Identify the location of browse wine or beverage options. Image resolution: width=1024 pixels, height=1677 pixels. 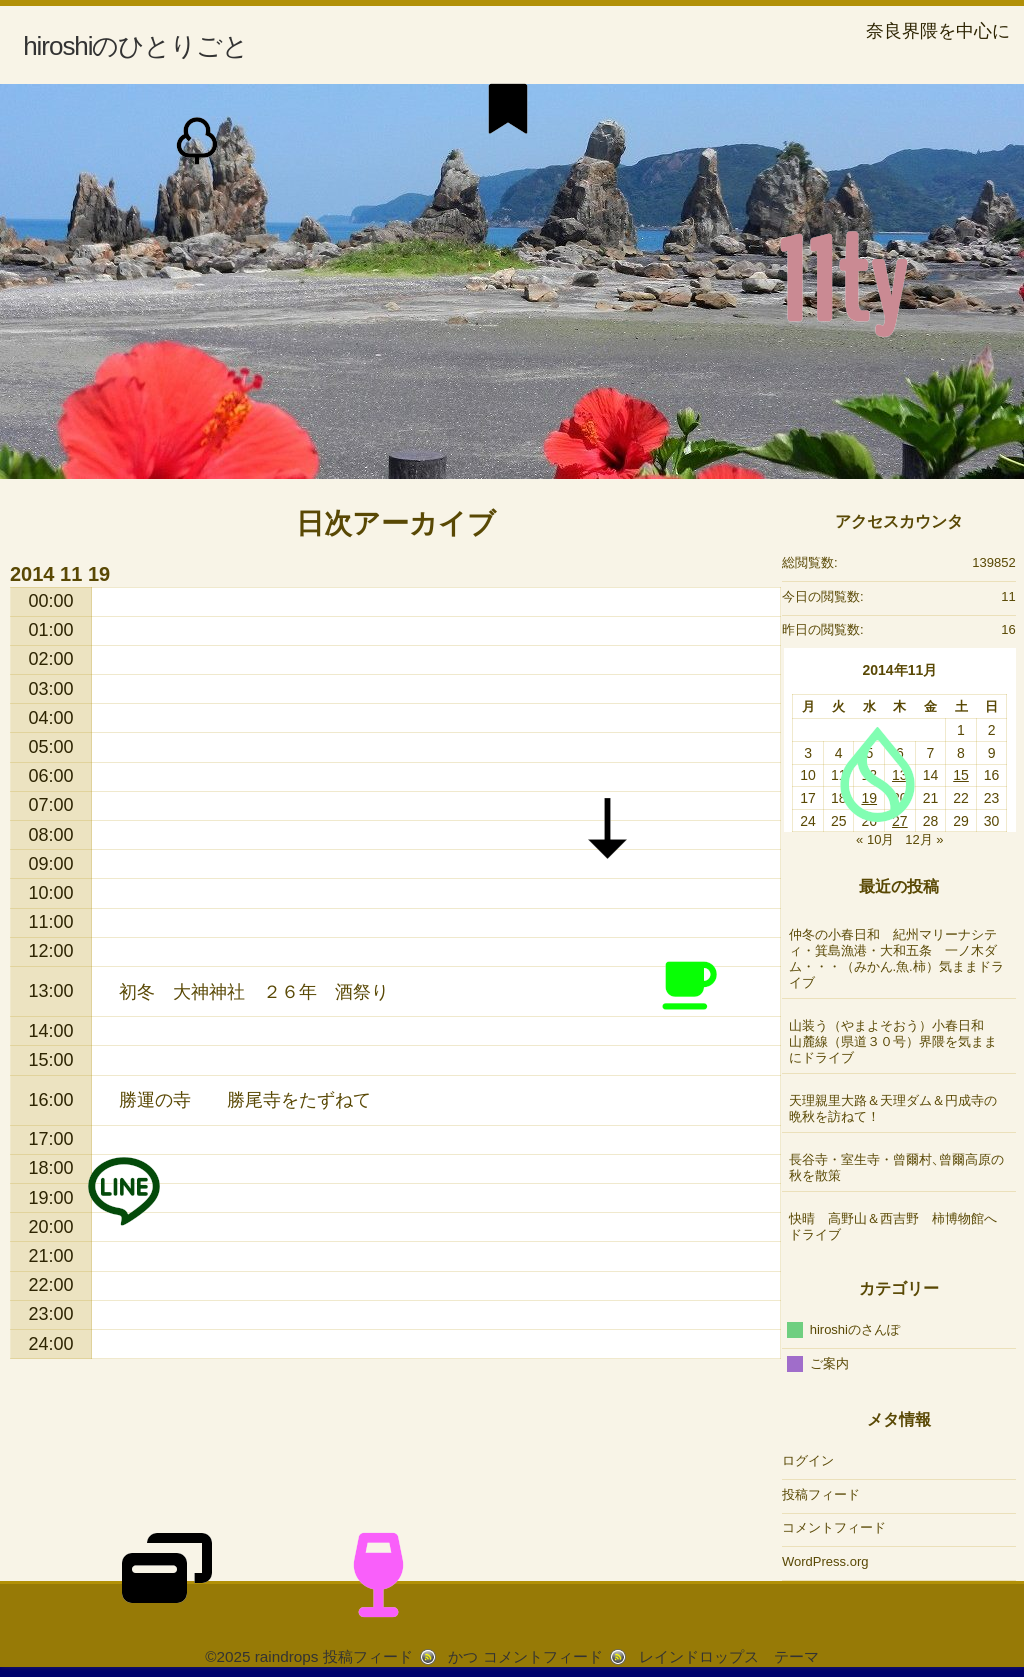
(378, 1572).